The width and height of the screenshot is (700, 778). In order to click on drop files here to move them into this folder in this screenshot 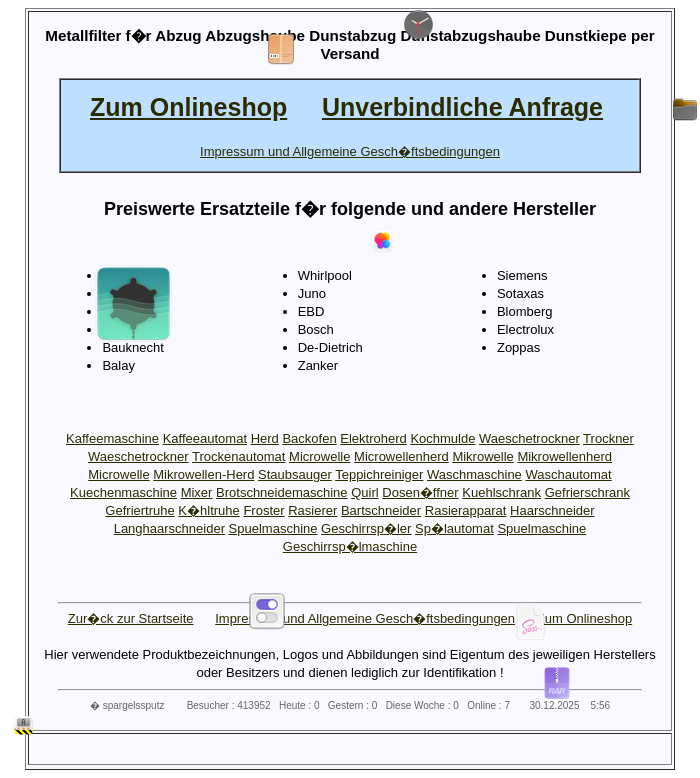, I will do `click(685, 109)`.